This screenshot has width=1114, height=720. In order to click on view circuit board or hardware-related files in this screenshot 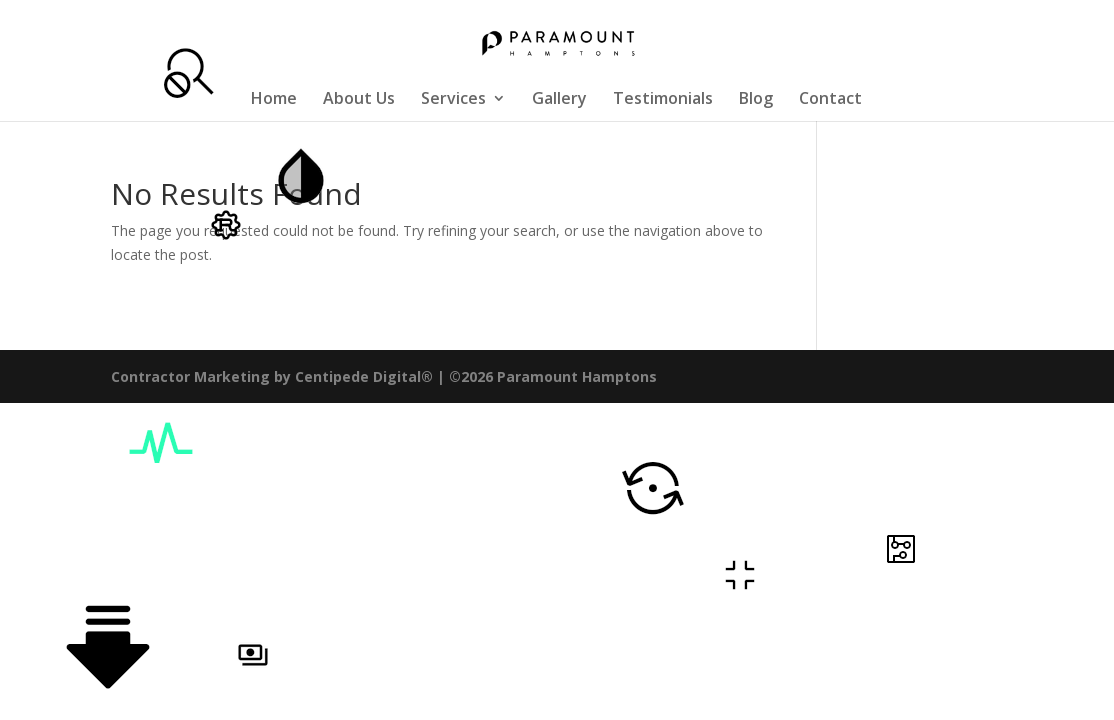, I will do `click(901, 549)`.